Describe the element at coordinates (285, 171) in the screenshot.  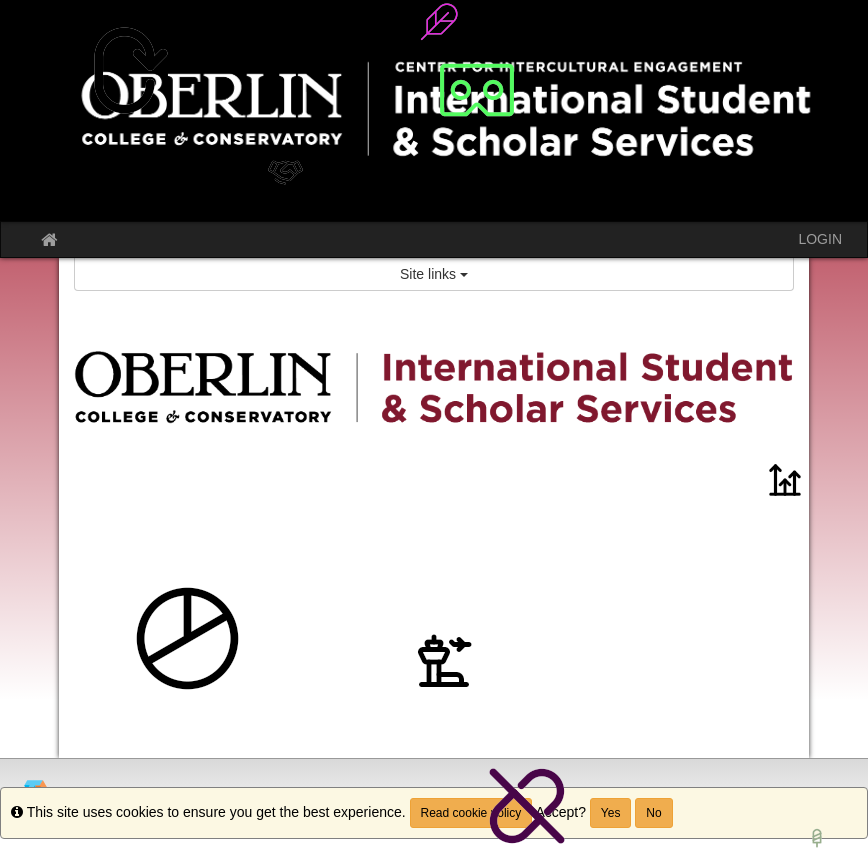
I see `initiate a partnership or collaboration` at that location.